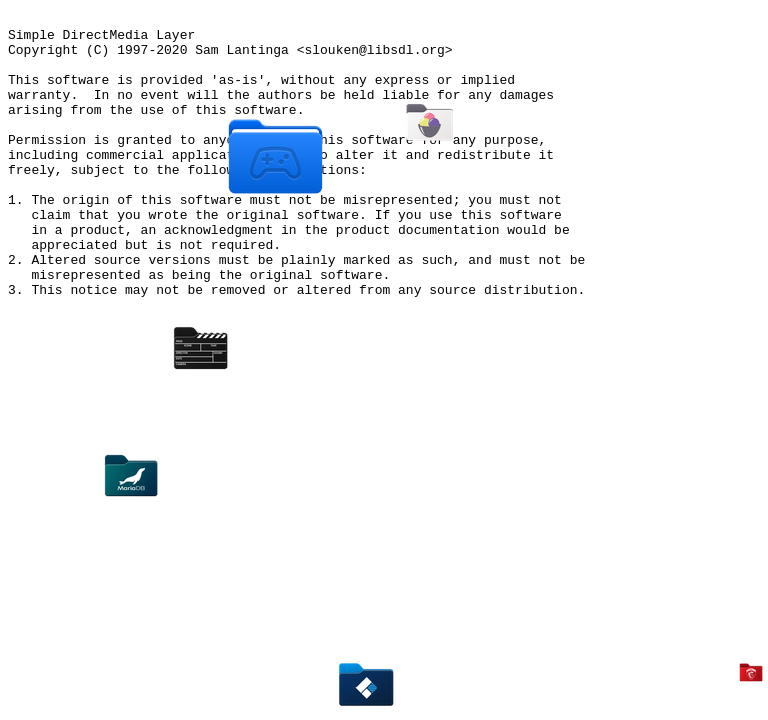 Image resolution: width=768 pixels, height=720 pixels. What do you see at coordinates (751, 673) in the screenshot?
I see `open folder containing MSI software or drivers` at bounding box center [751, 673].